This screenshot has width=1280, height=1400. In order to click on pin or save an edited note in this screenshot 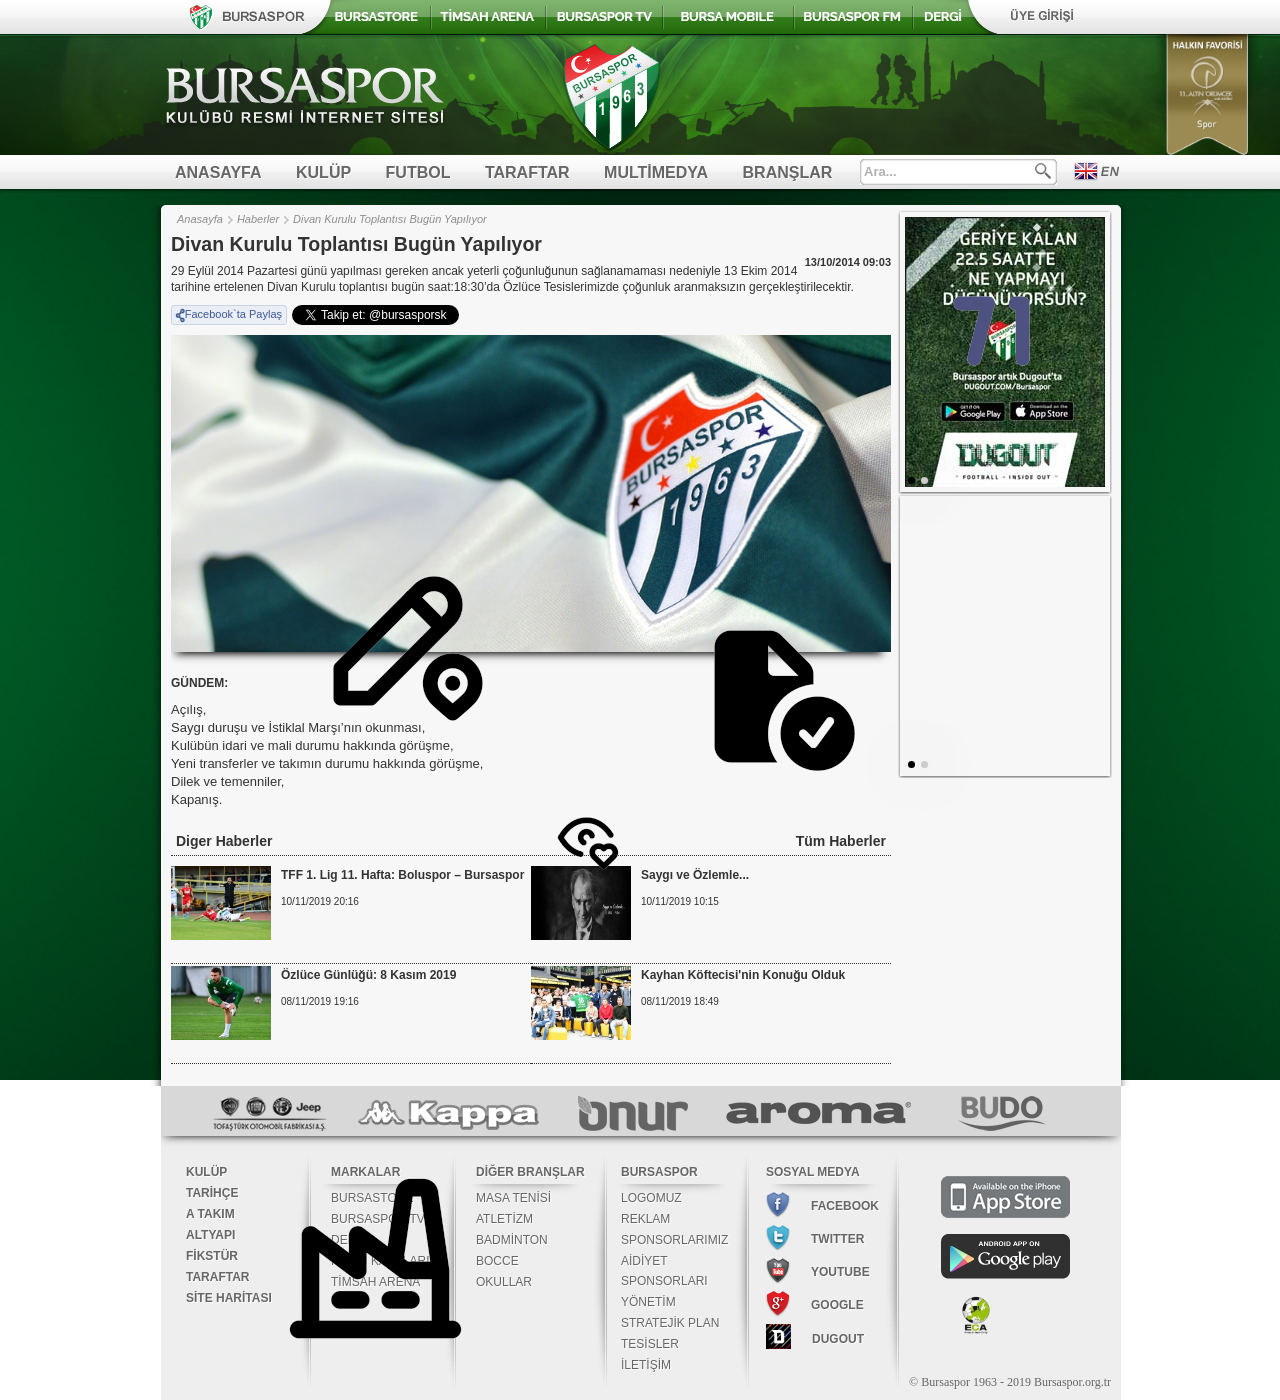, I will do `click(400, 638)`.